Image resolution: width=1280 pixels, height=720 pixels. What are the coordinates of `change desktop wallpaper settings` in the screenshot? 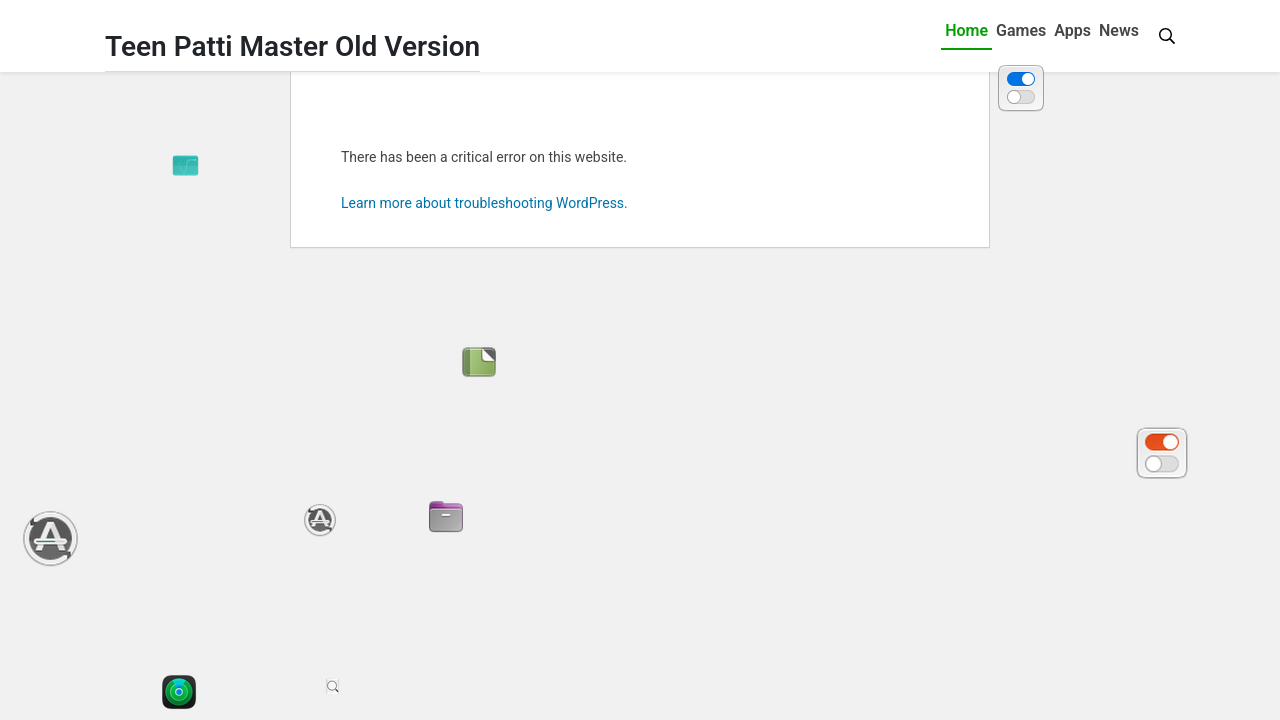 It's located at (479, 362).